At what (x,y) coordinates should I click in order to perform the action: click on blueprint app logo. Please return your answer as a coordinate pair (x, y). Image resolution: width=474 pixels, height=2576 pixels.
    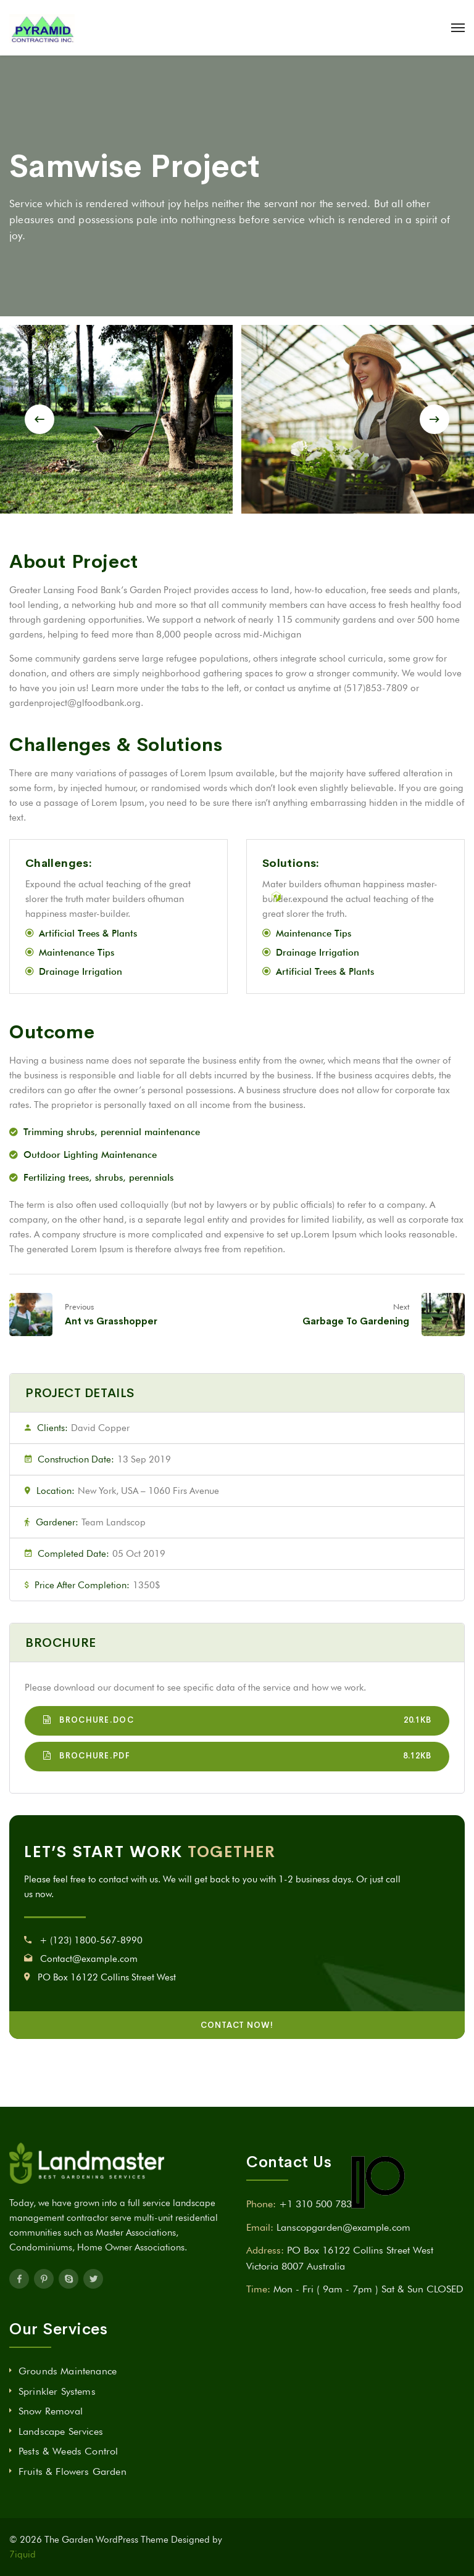
    Looking at the image, I should click on (276, 896).